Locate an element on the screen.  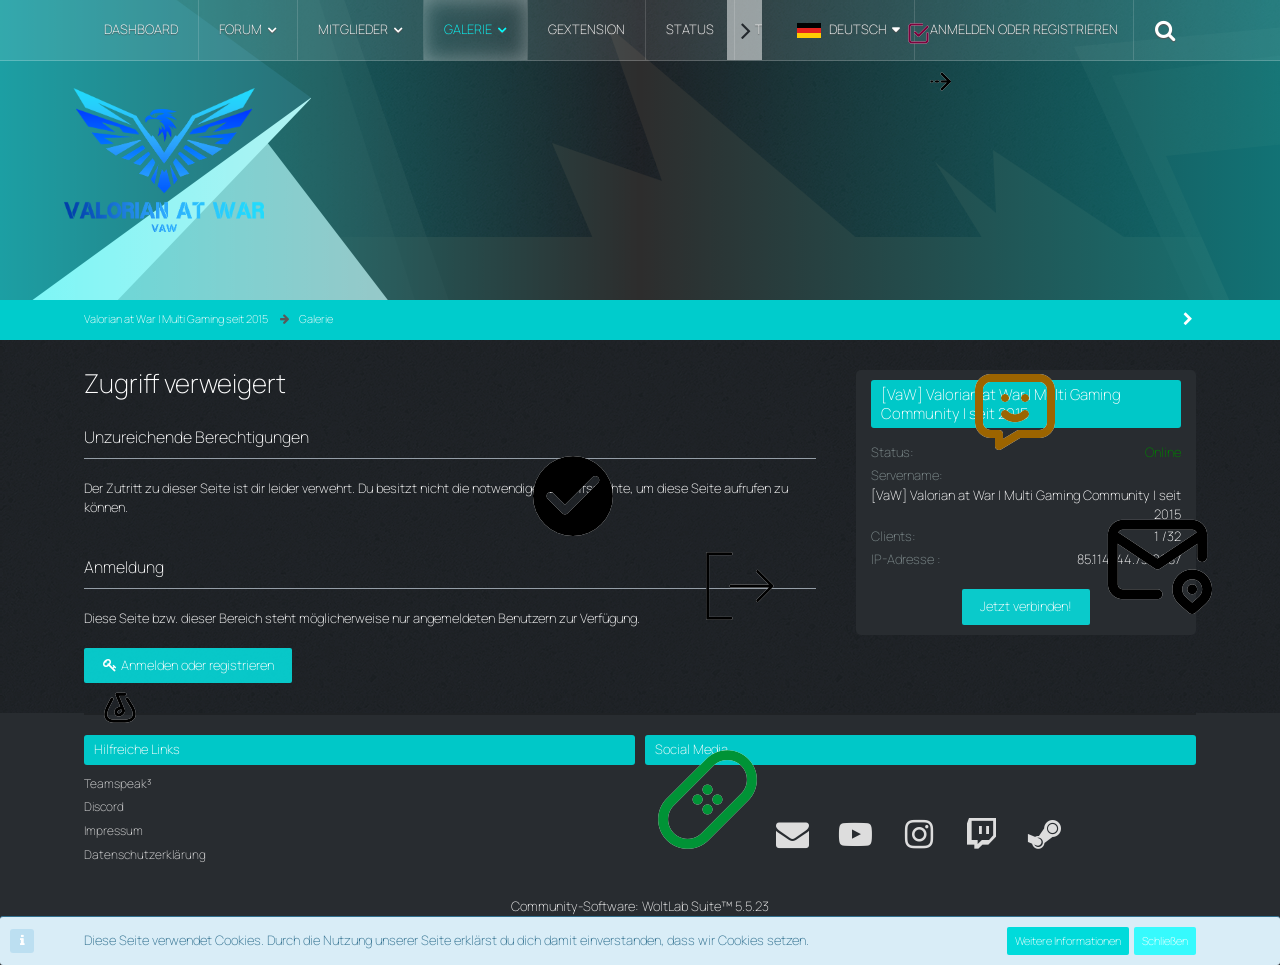
indicates a completed or successful action is located at coordinates (573, 496).